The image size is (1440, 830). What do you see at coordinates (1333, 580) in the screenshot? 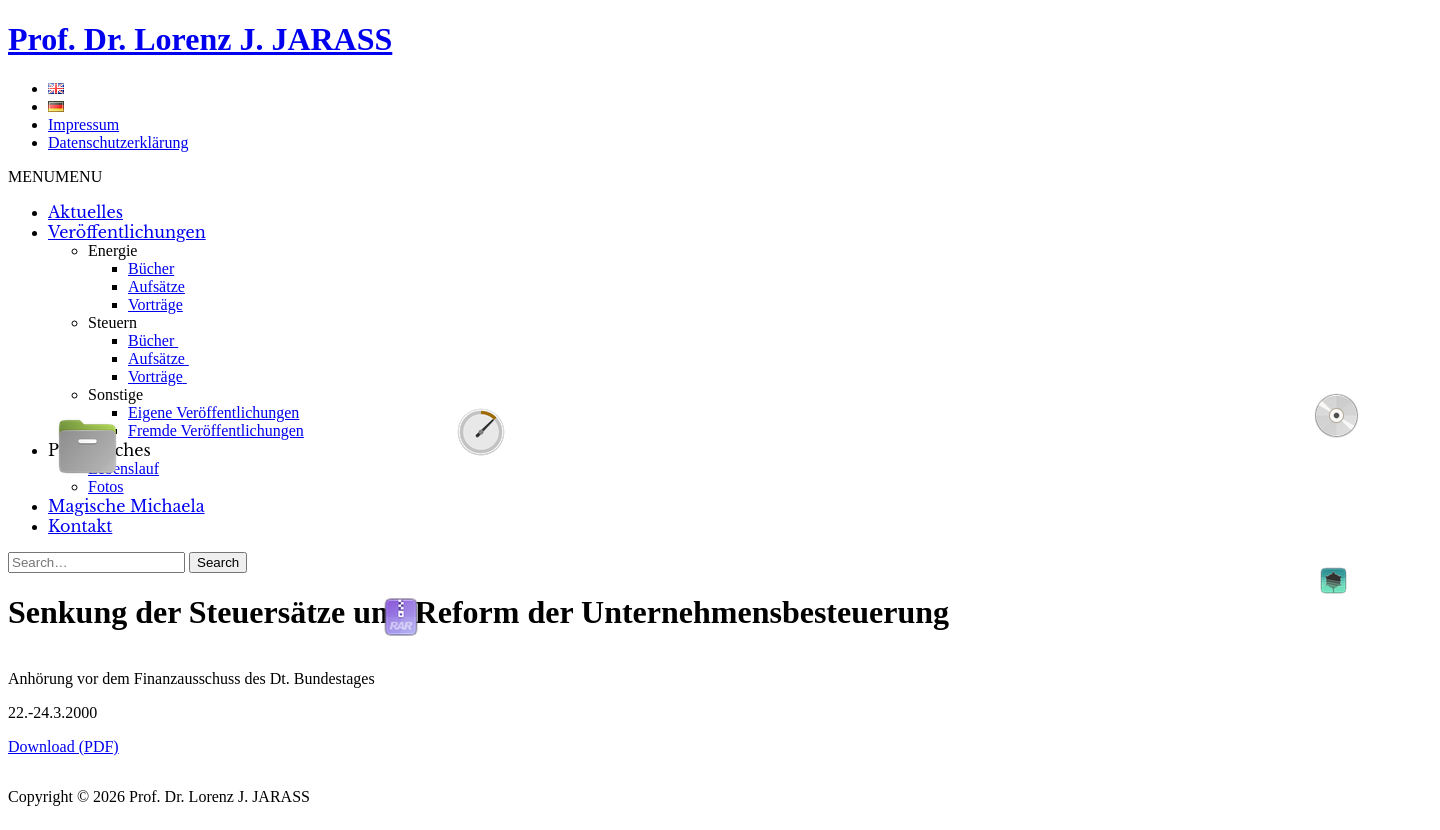
I see `launch gnome mines game` at bounding box center [1333, 580].